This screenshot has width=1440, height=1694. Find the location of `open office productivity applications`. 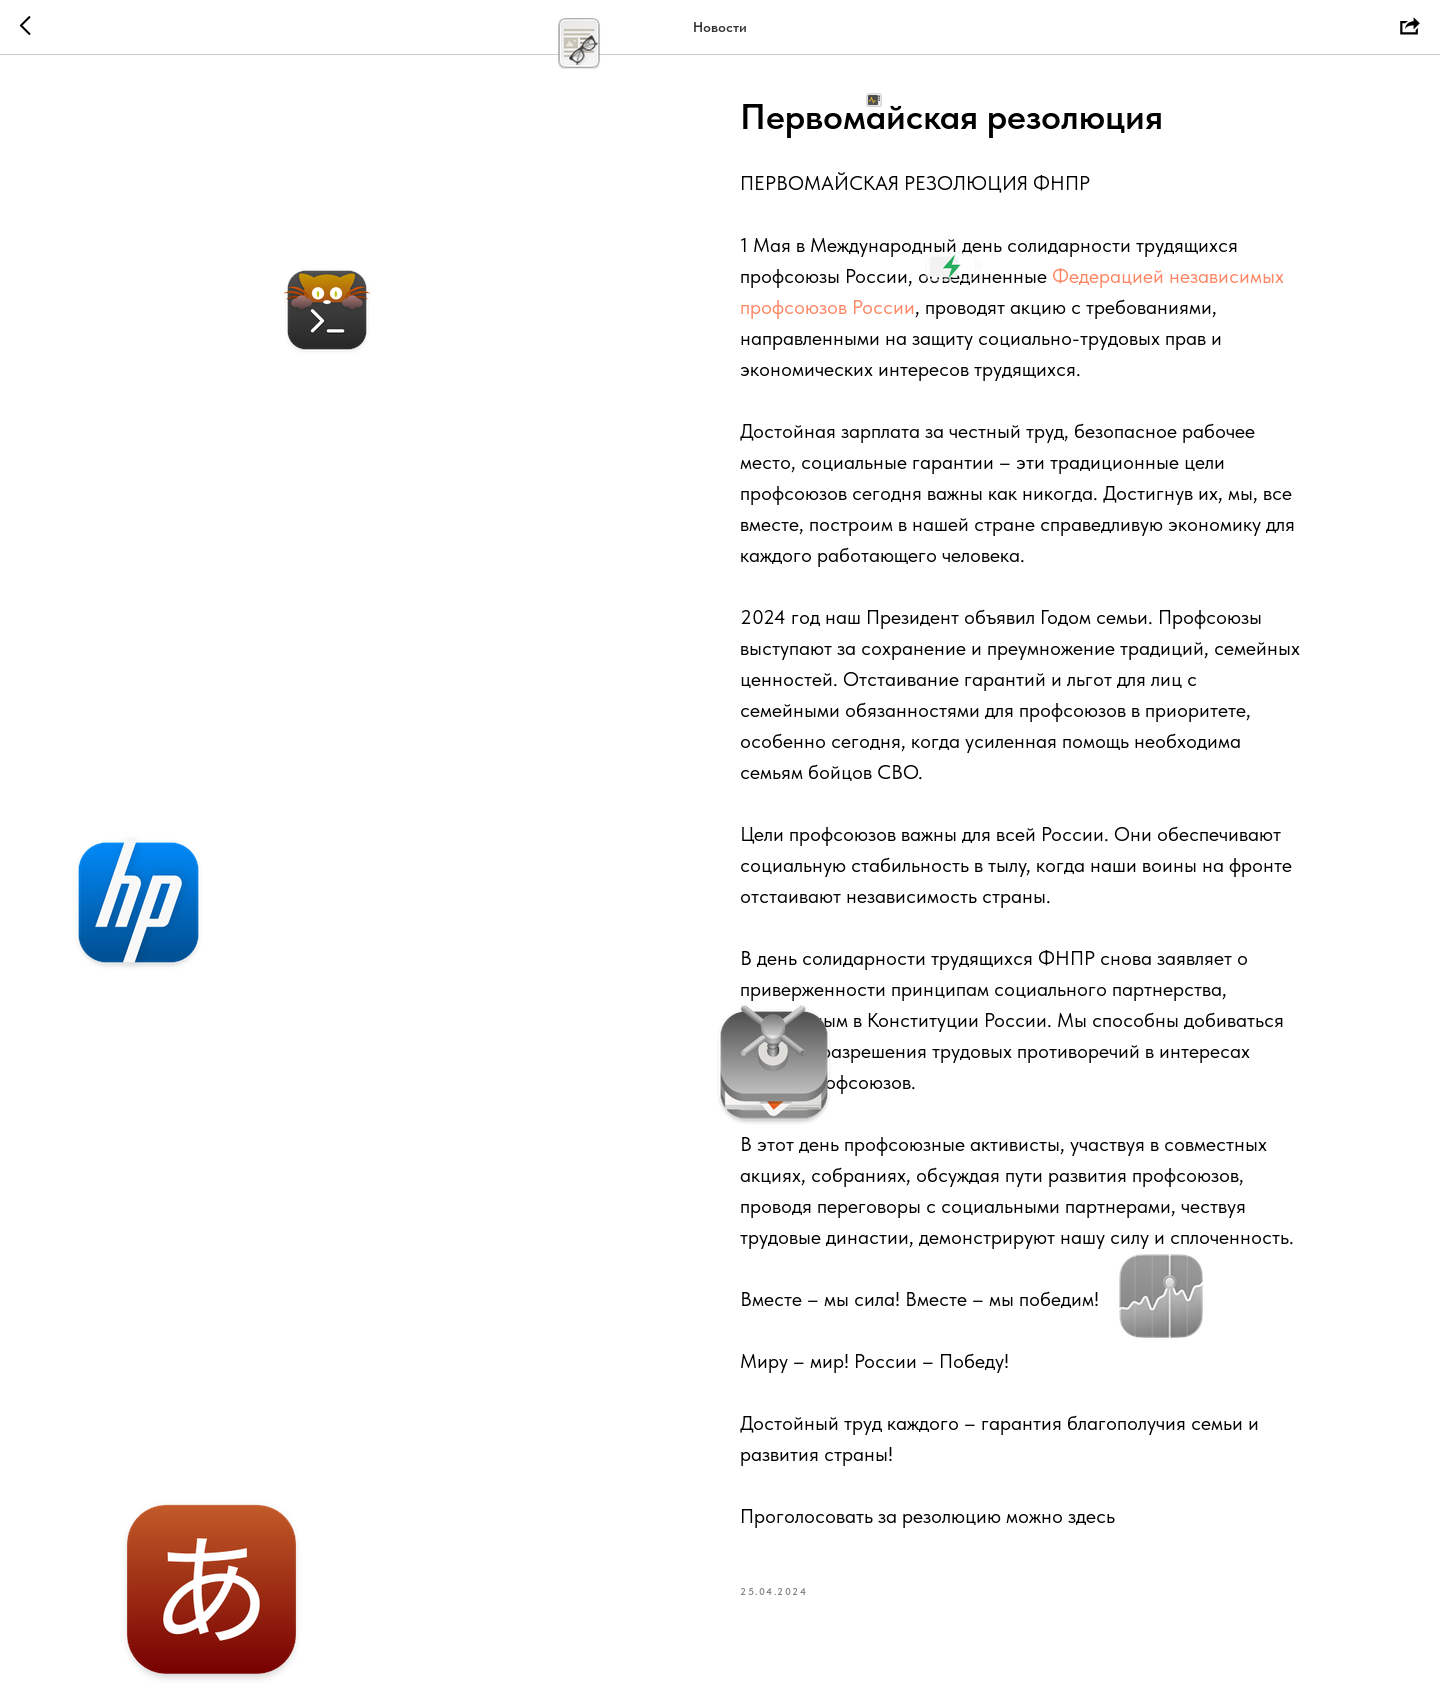

open office productivity applications is located at coordinates (579, 43).